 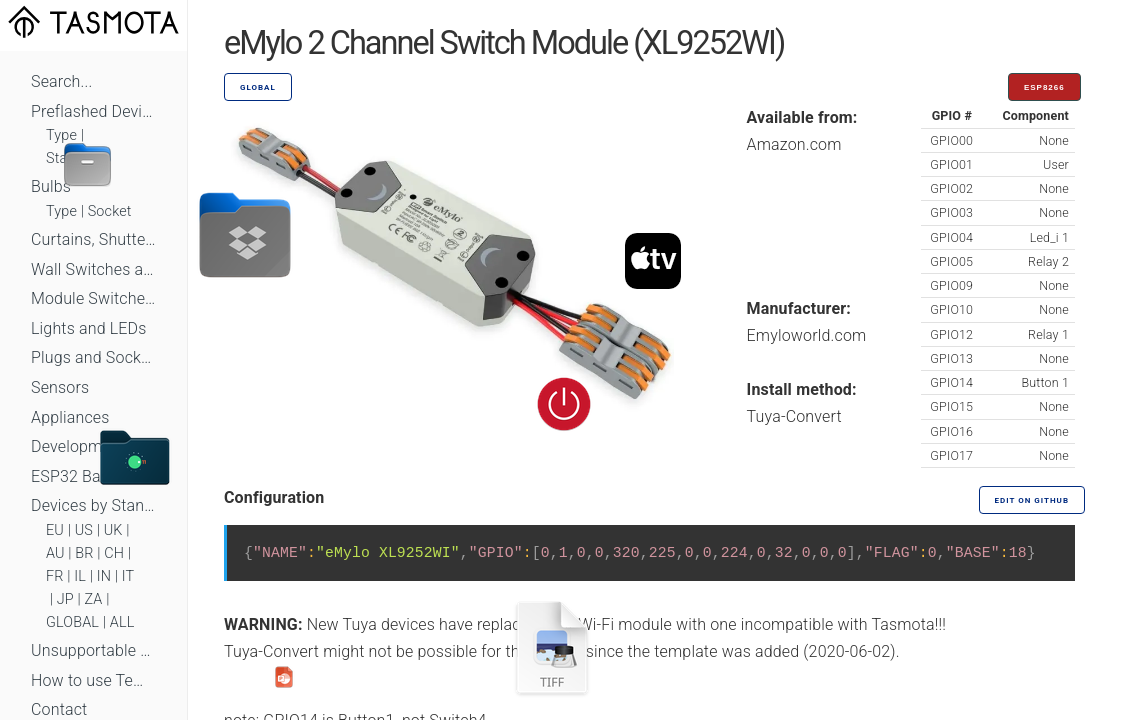 I want to click on powerpoint slideshow file, so click(x=284, y=677).